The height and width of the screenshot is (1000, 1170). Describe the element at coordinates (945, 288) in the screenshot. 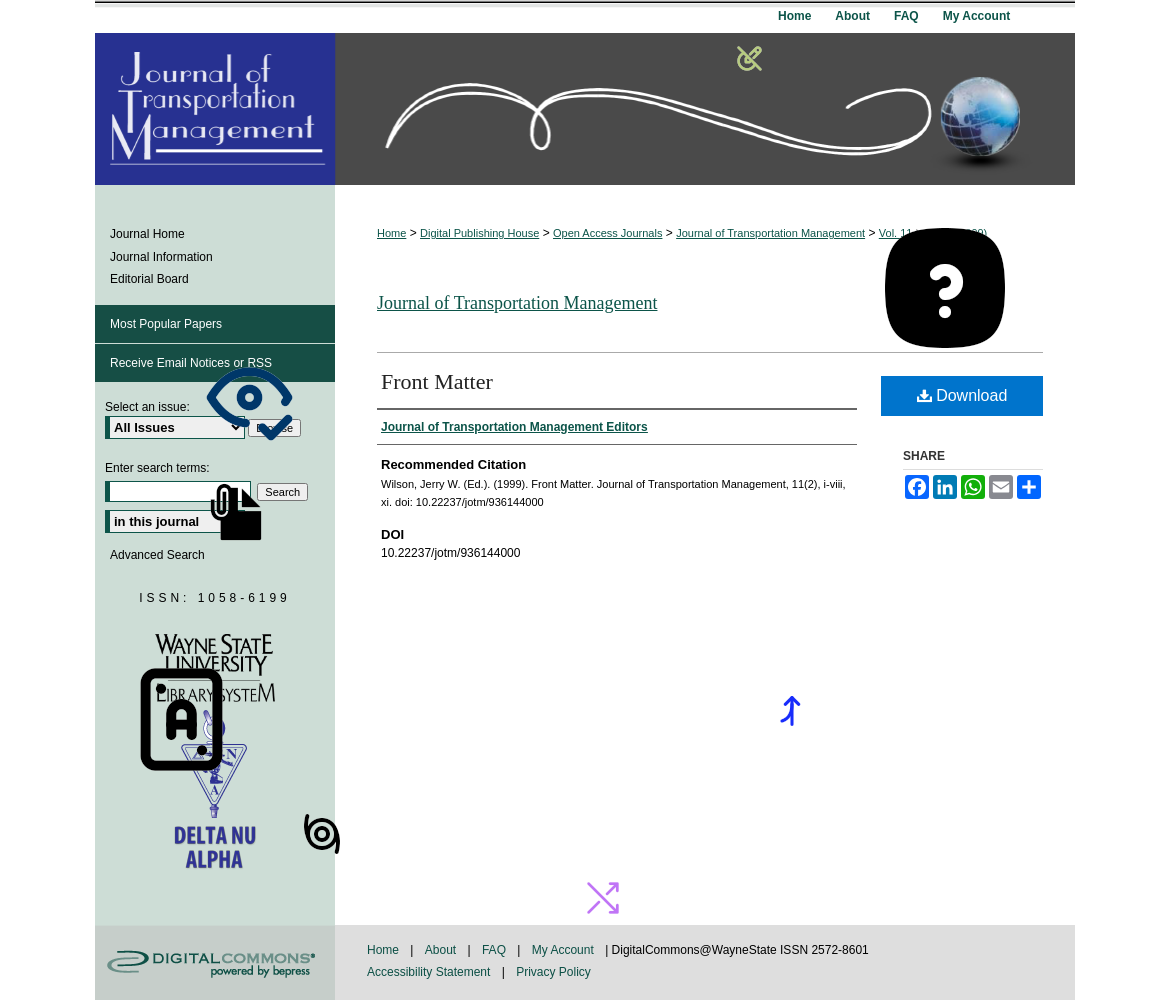

I see `access help or support` at that location.